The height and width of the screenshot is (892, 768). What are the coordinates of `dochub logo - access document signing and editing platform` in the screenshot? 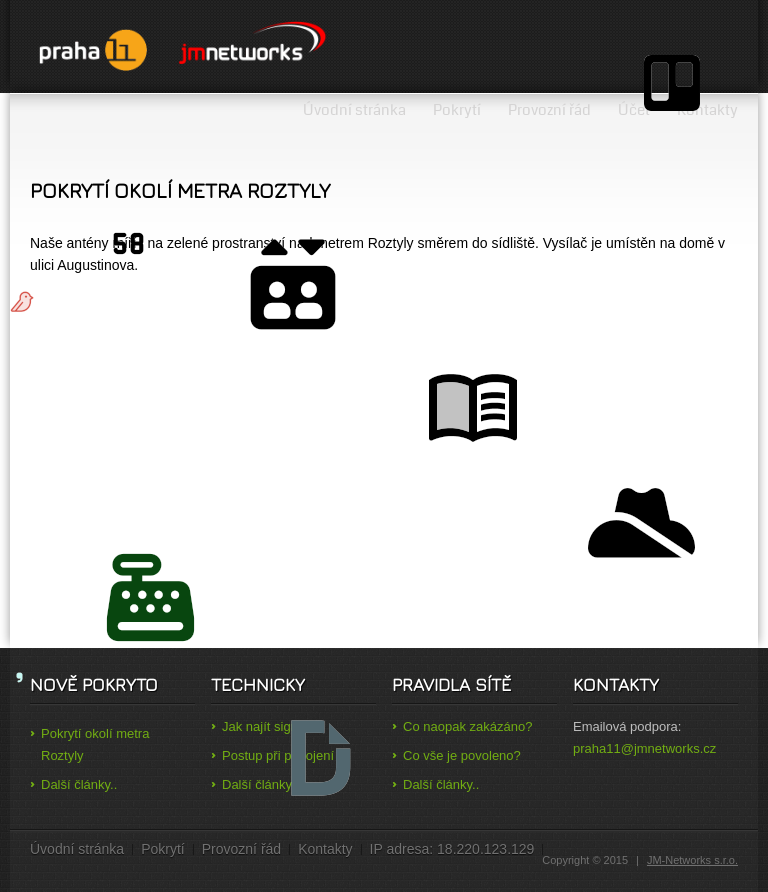 It's located at (322, 758).